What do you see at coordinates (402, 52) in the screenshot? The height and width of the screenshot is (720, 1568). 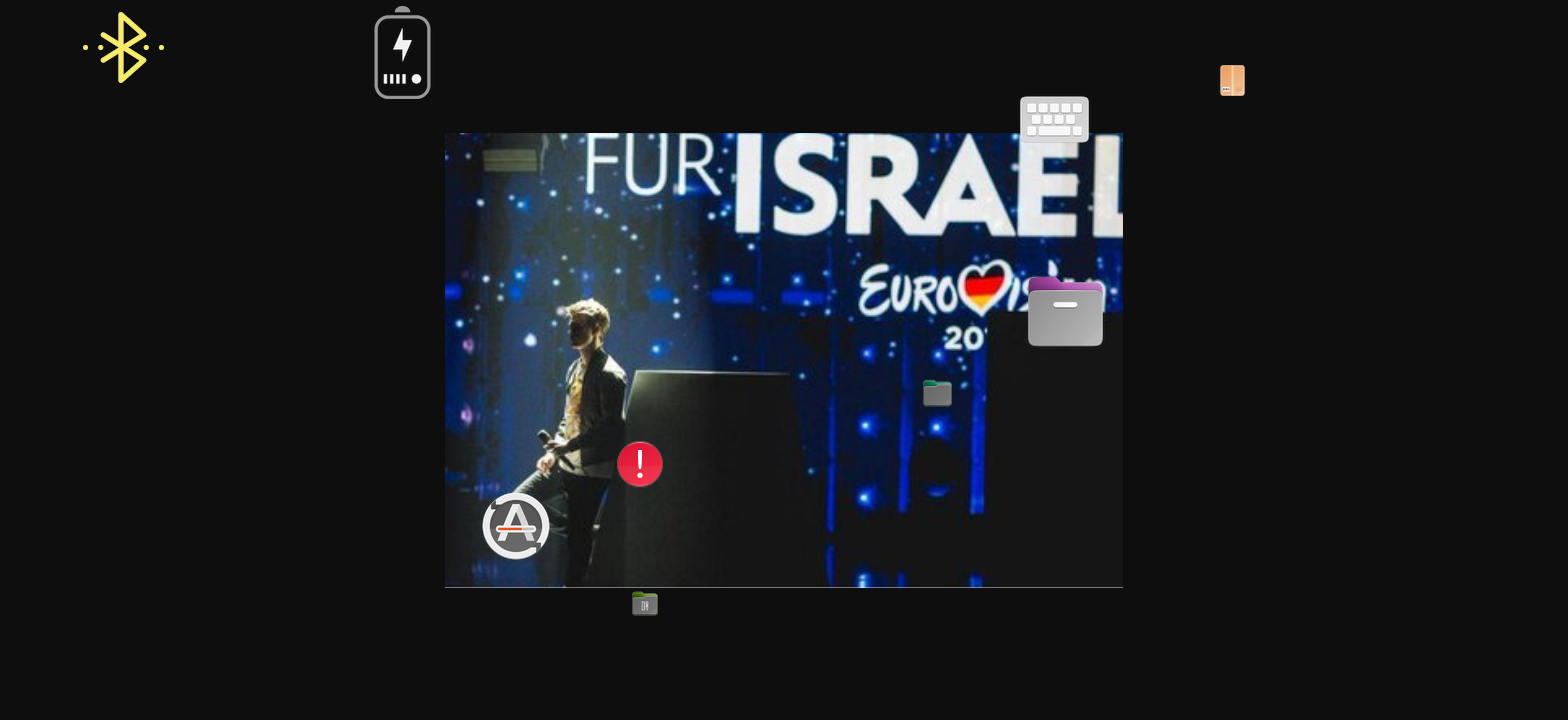 I see `battery connected to uninterruptible power supply (UPS)` at bounding box center [402, 52].